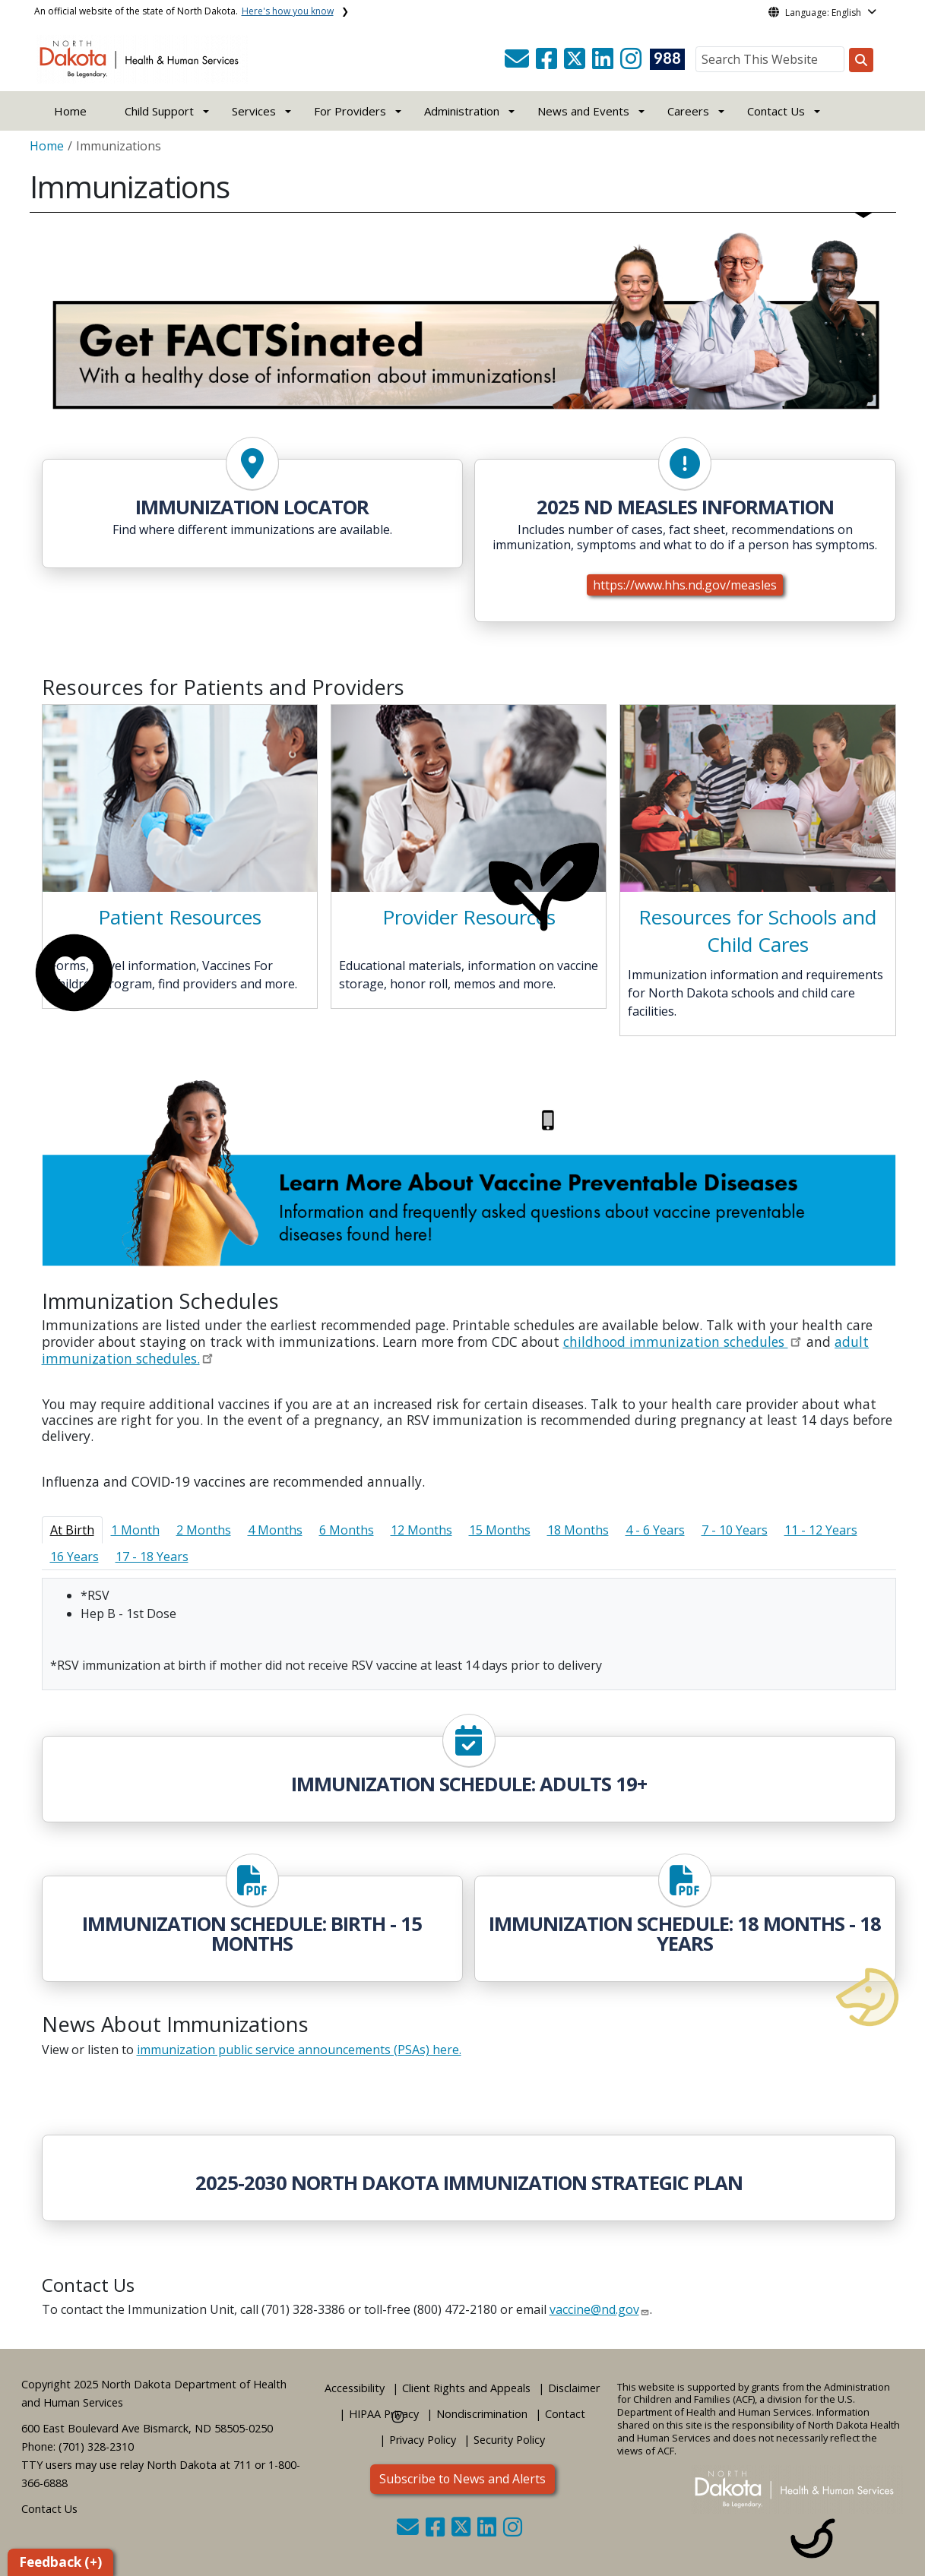 This screenshot has height=2576, width=925. Describe the element at coordinates (870, 1997) in the screenshot. I see `access equestrian or horse-related features` at that location.